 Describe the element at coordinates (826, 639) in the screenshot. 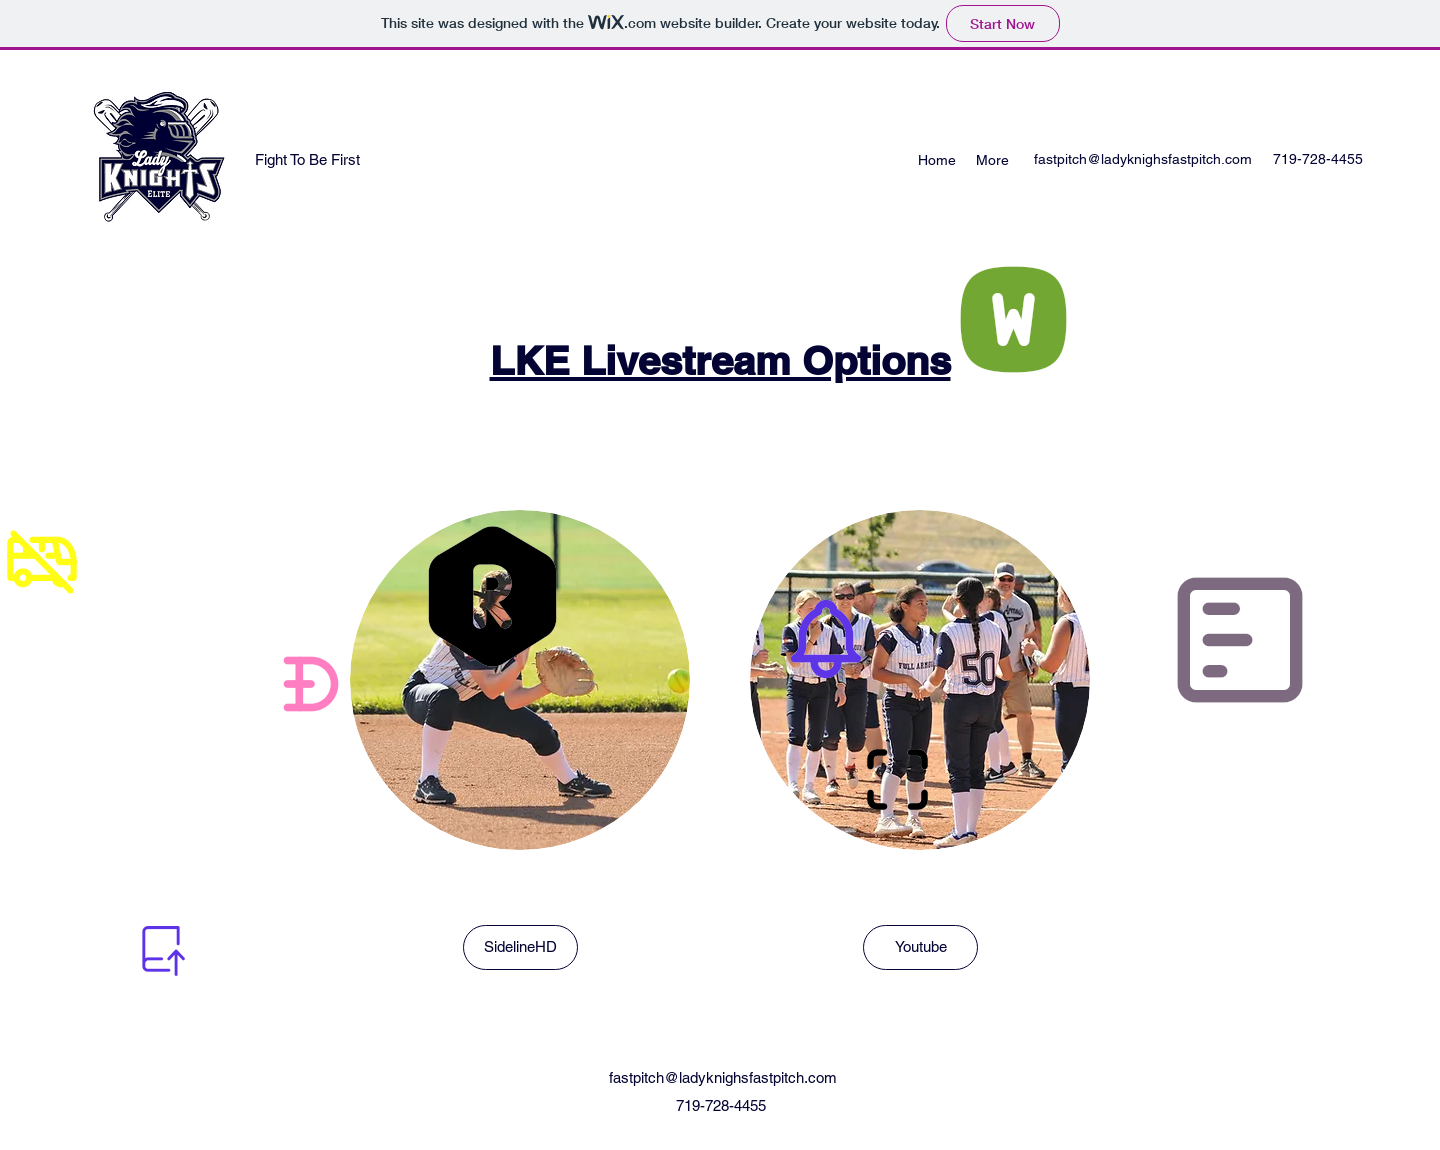

I see `view notifications` at that location.